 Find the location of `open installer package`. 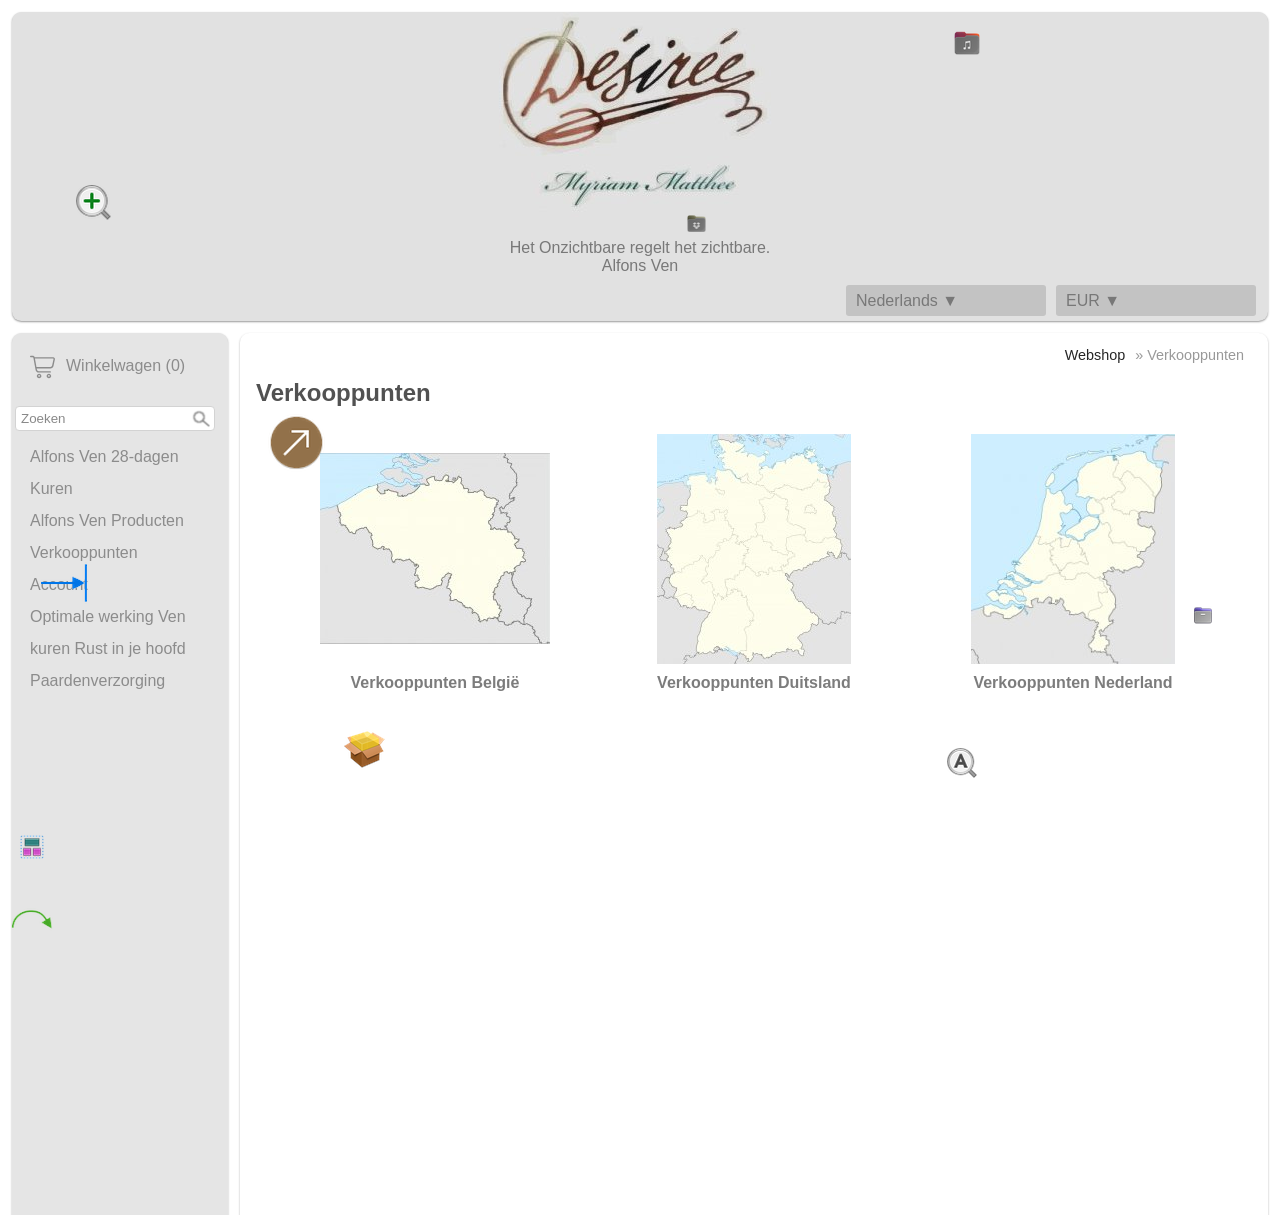

open installer package is located at coordinates (365, 749).